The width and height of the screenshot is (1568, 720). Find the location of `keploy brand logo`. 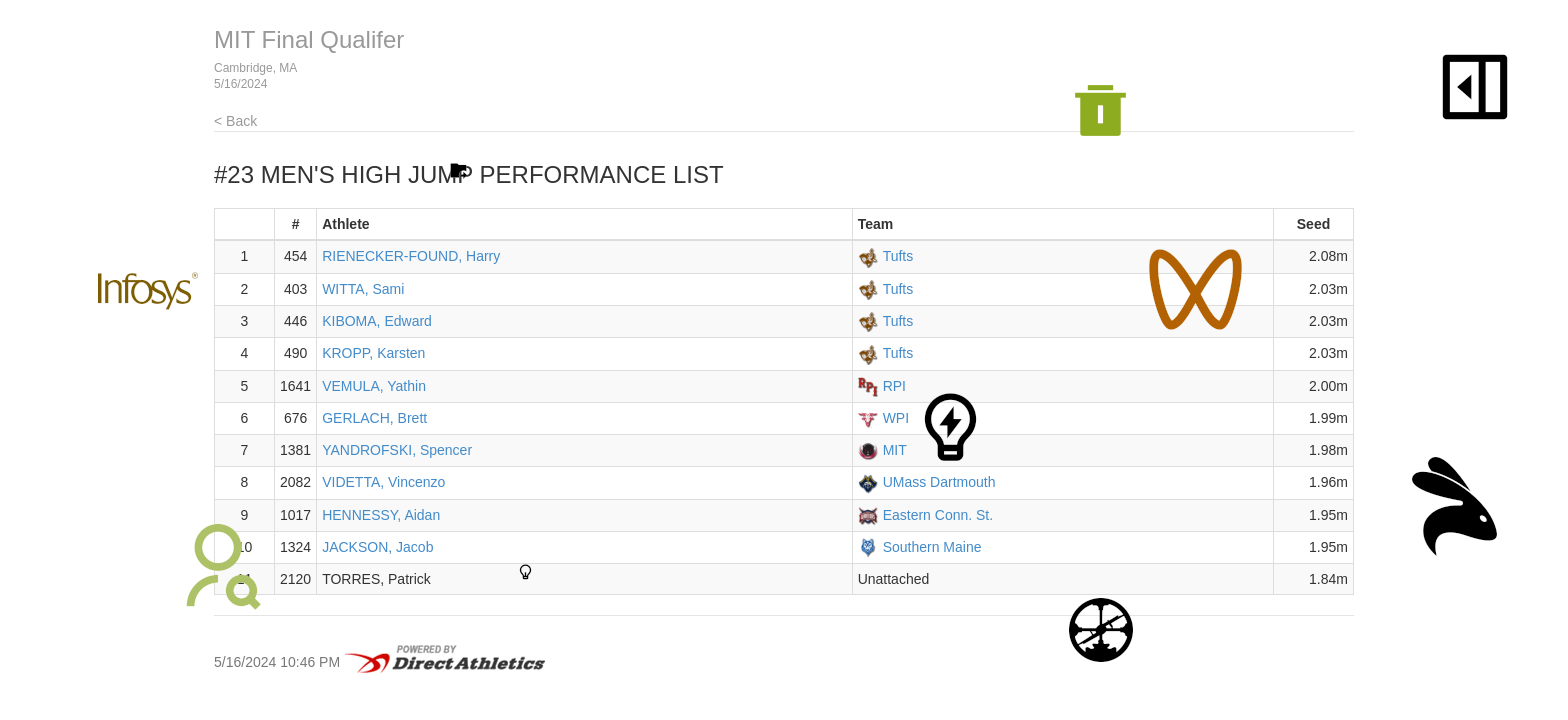

keploy brand logo is located at coordinates (1454, 506).